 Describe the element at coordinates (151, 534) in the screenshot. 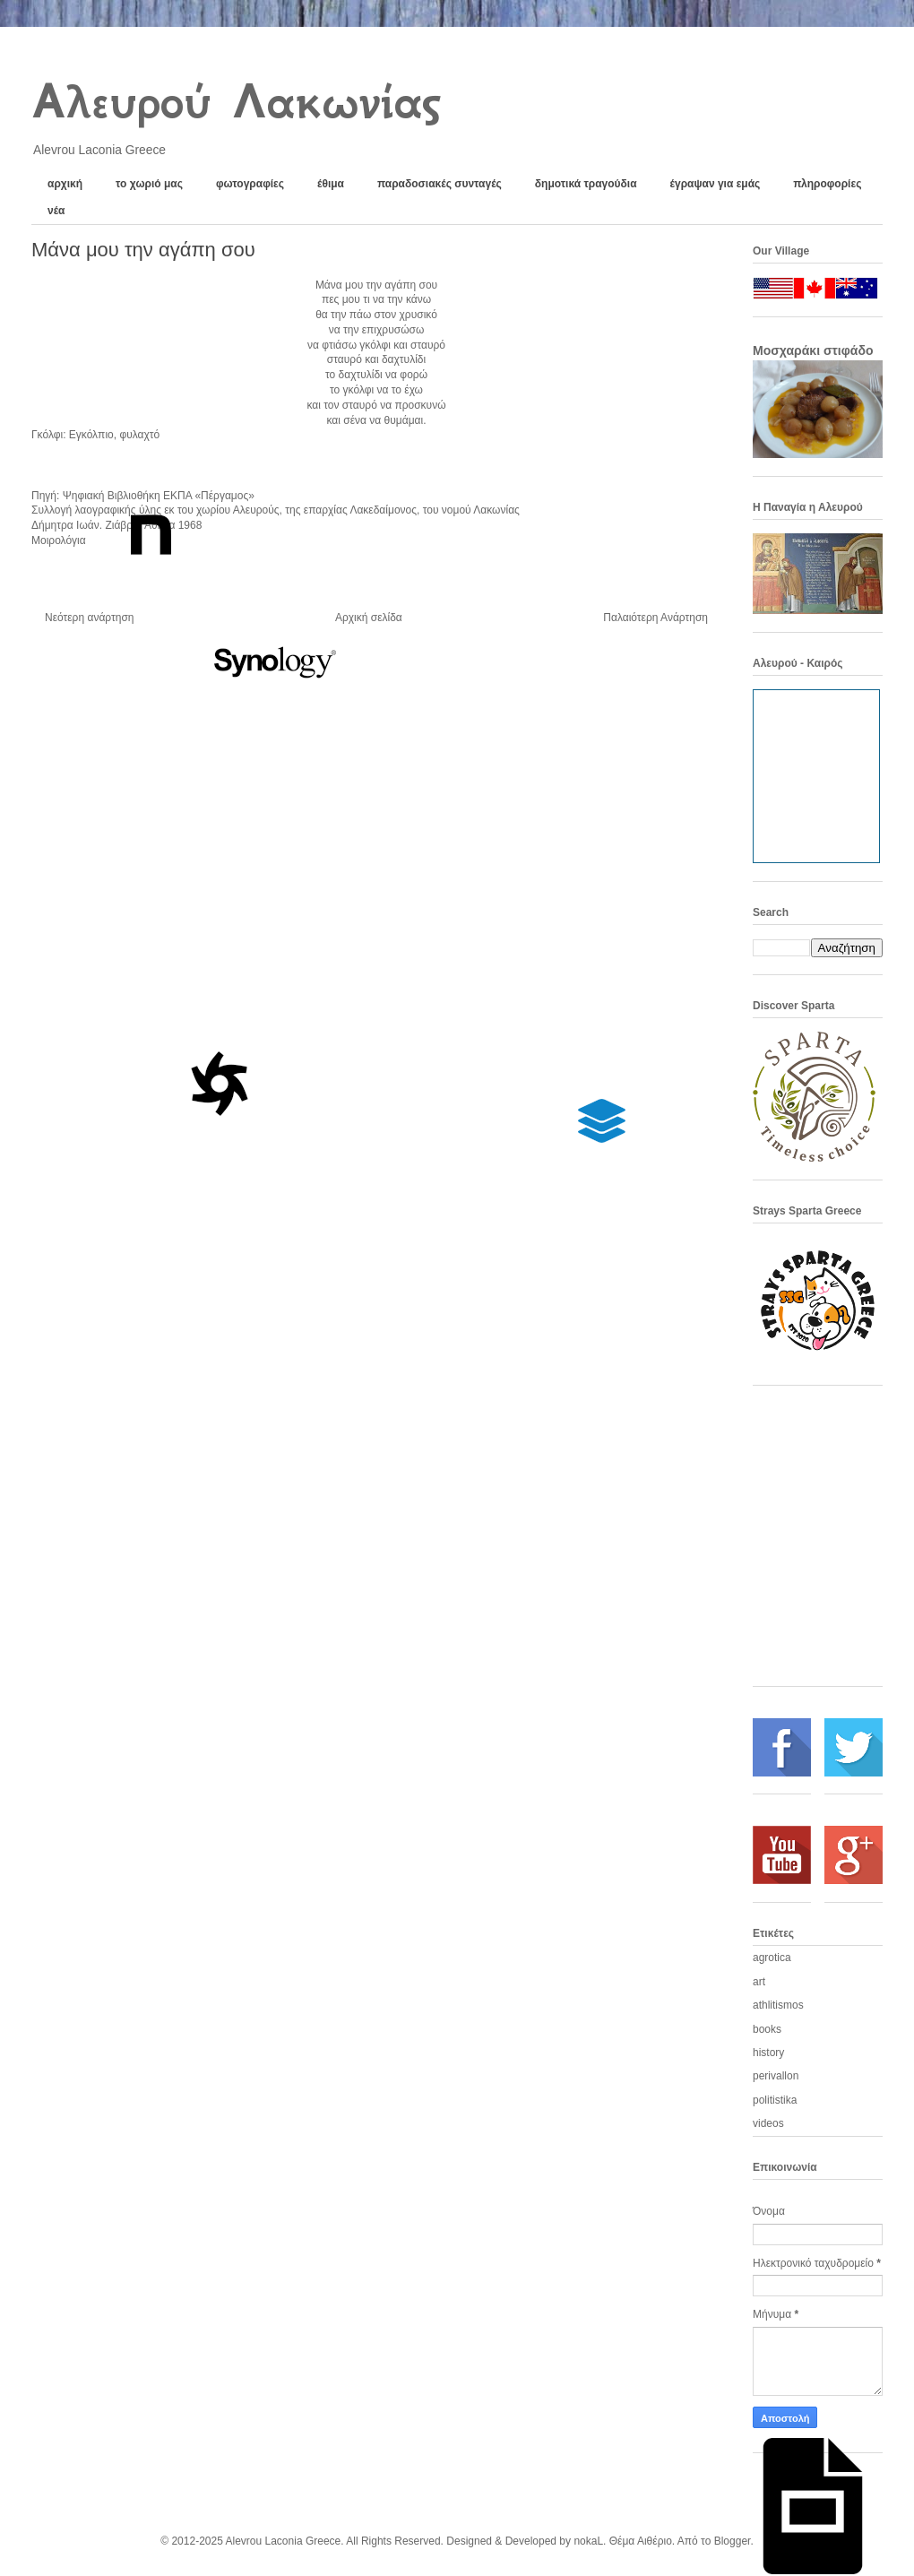

I see `open the Note app` at that location.